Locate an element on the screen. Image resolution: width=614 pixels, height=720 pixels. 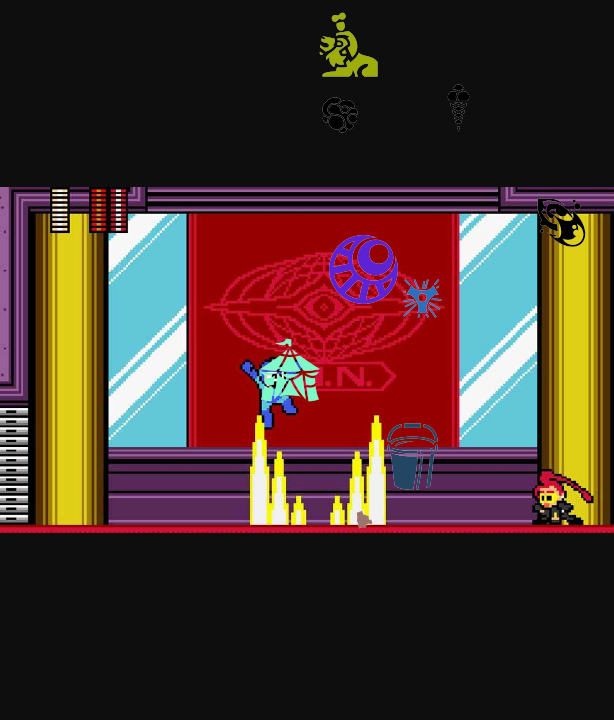
select Bolivia as your country or region is located at coordinates (364, 519).